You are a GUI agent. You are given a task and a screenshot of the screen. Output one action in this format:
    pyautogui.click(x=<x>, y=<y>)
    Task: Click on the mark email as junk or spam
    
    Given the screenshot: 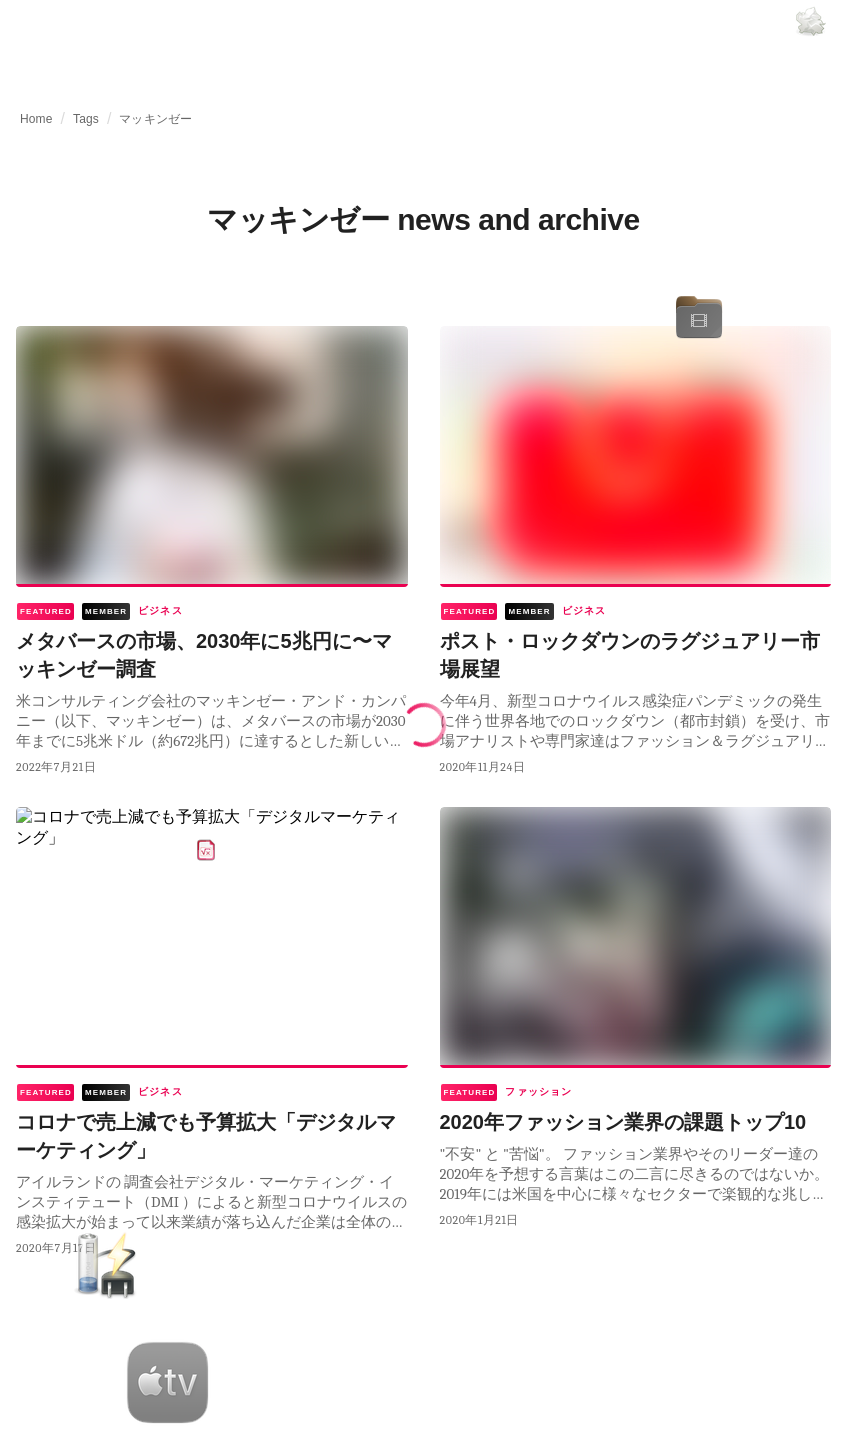 What is the action you would take?
    pyautogui.click(x=810, y=21)
    